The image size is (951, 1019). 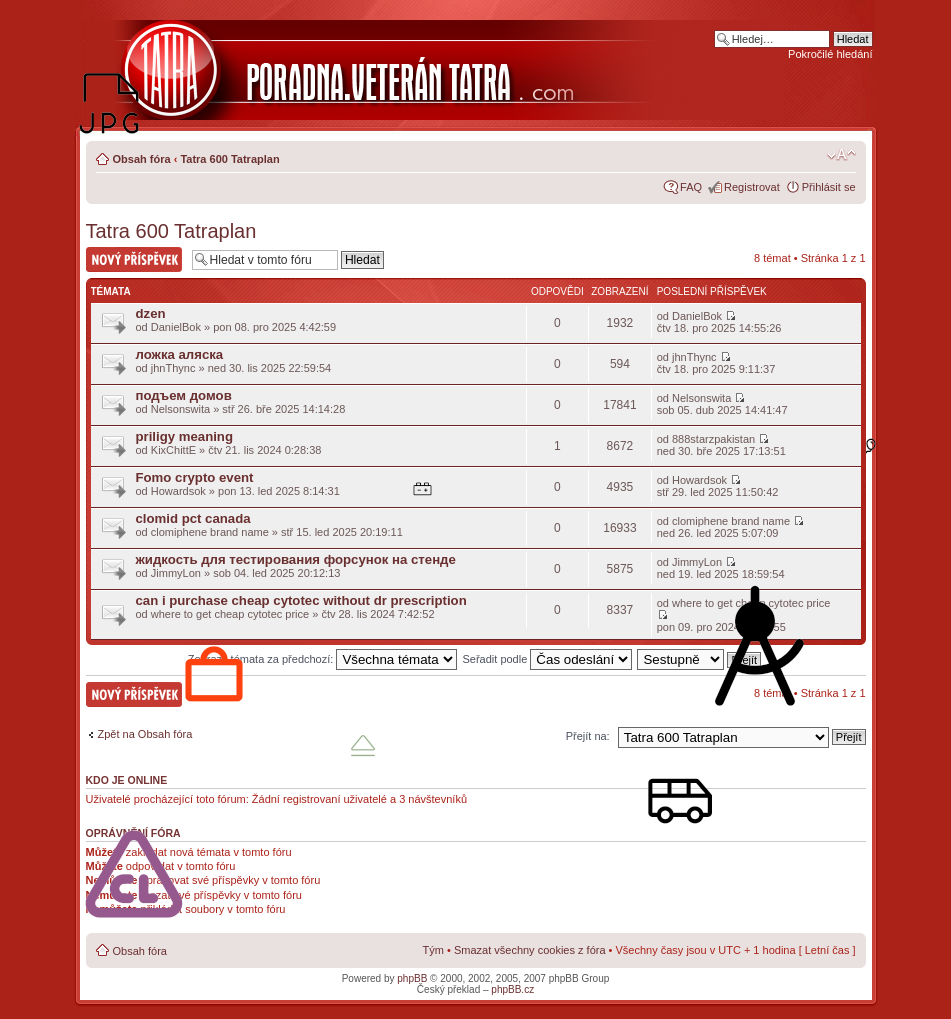 I want to click on view your shopping bag, so click(x=214, y=677).